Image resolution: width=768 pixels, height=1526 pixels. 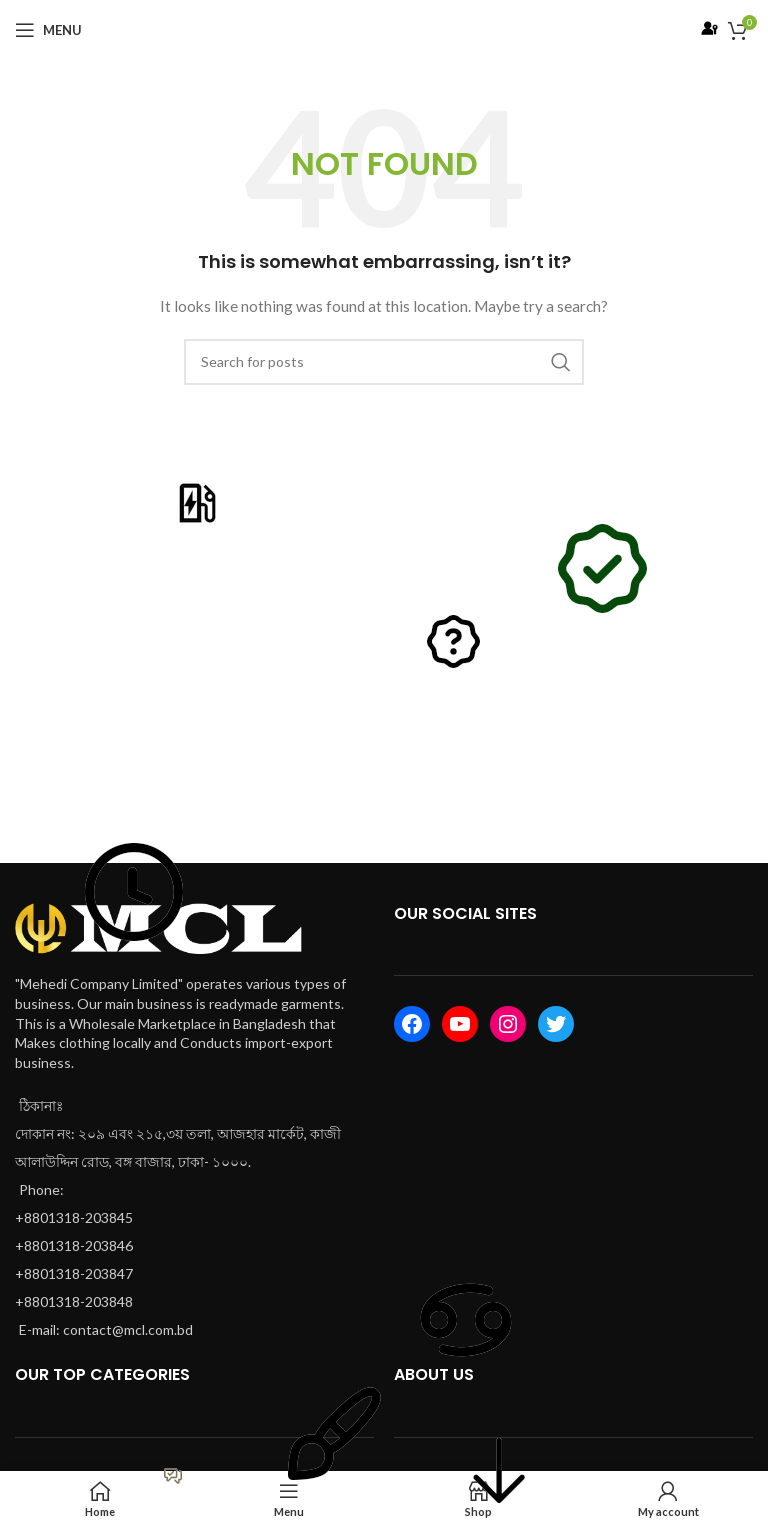 I want to click on indicates a discussion thread has been closed, so click(x=173, y=1476).